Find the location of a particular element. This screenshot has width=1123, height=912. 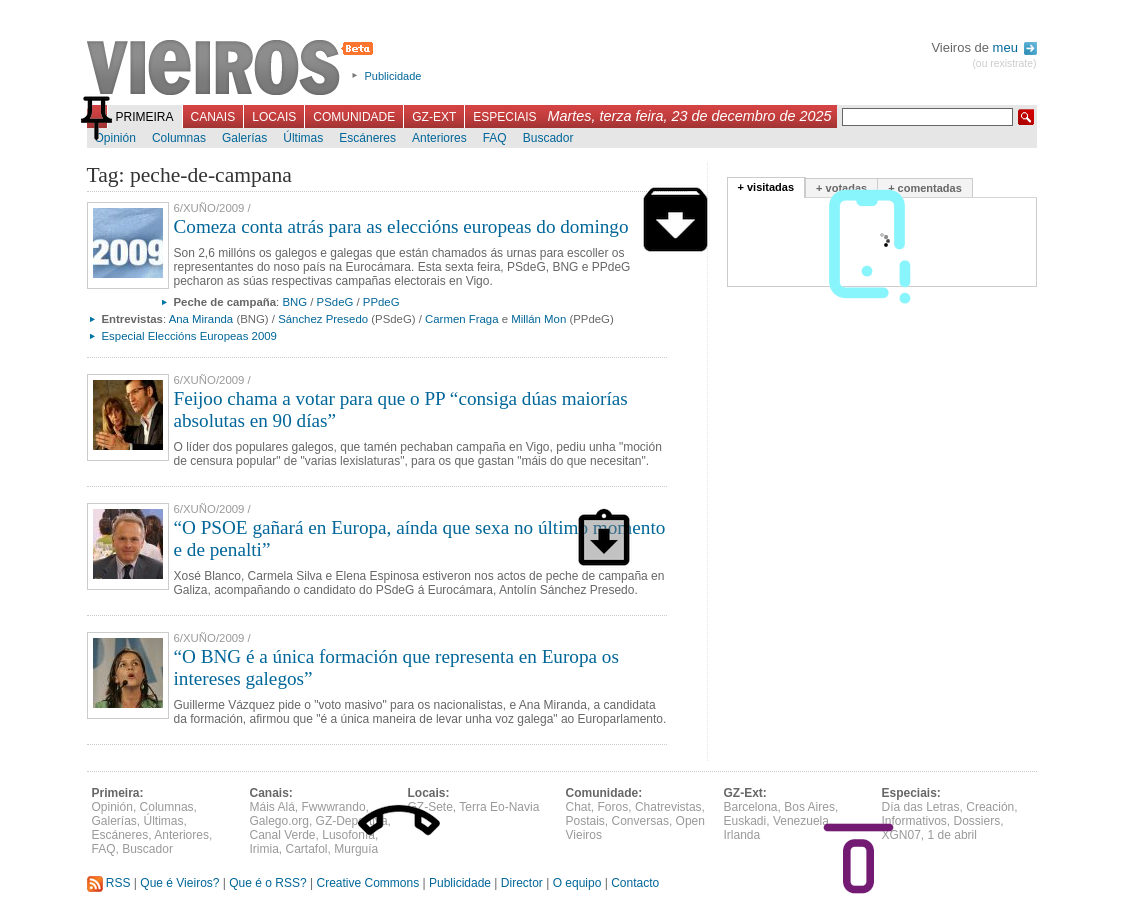

download or receive an assignment is located at coordinates (604, 540).